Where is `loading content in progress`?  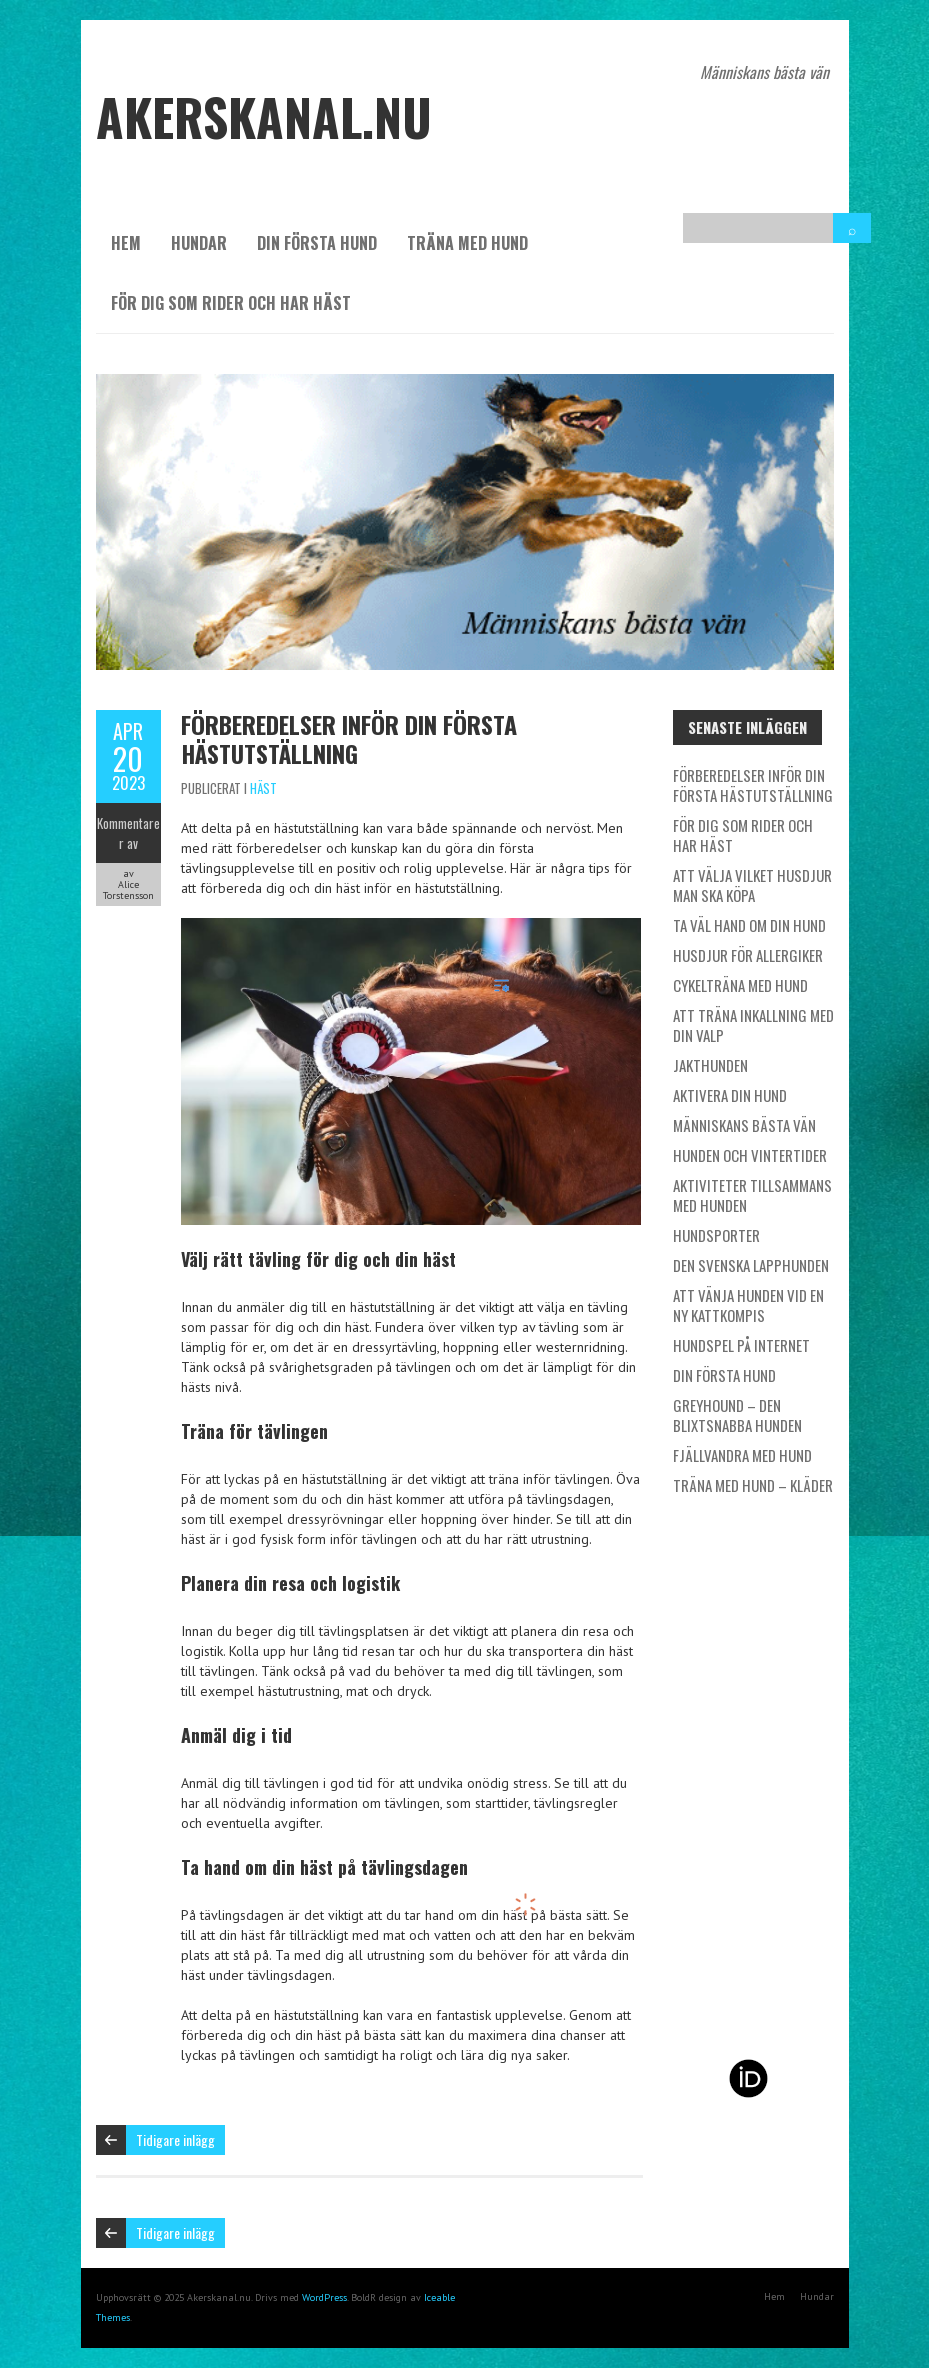
loading content in progress is located at coordinates (525, 1904).